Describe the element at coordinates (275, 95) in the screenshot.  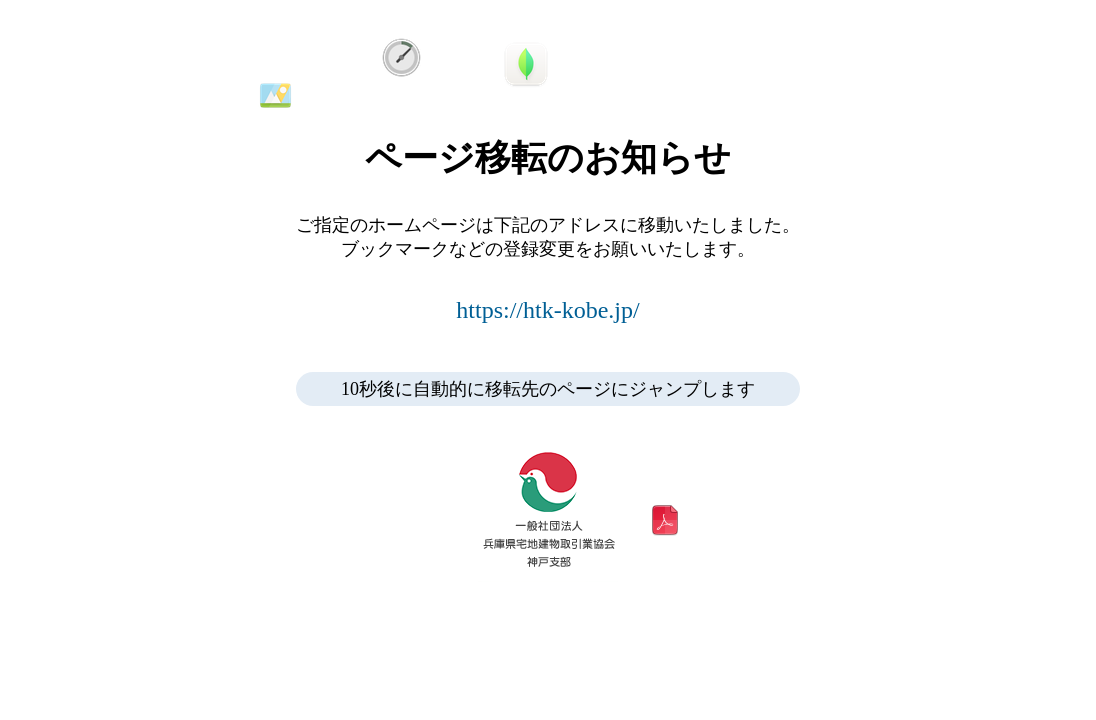
I see `open the photo gallery app` at that location.